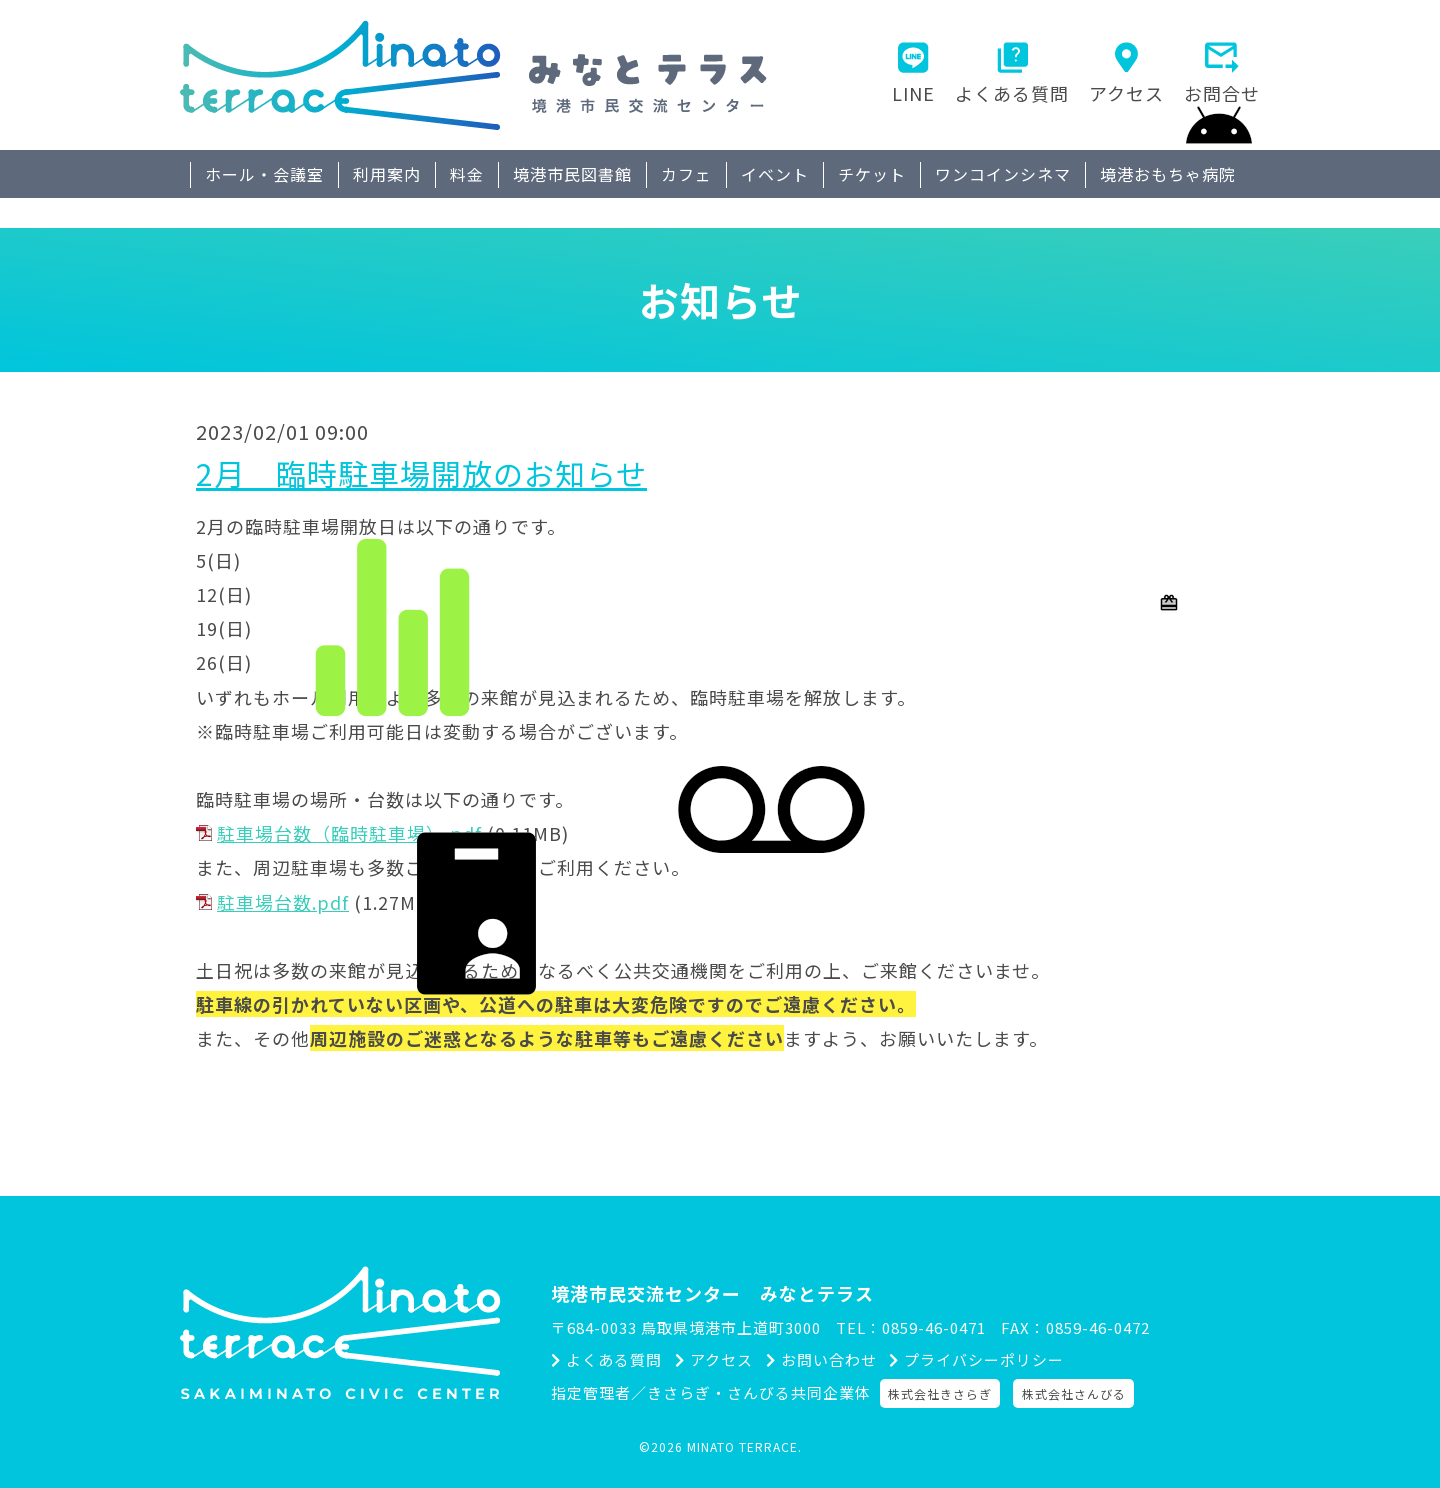 The height and width of the screenshot is (1488, 1440). Describe the element at coordinates (476, 913) in the screenshot. I see `view your profile or identification details` at that location.